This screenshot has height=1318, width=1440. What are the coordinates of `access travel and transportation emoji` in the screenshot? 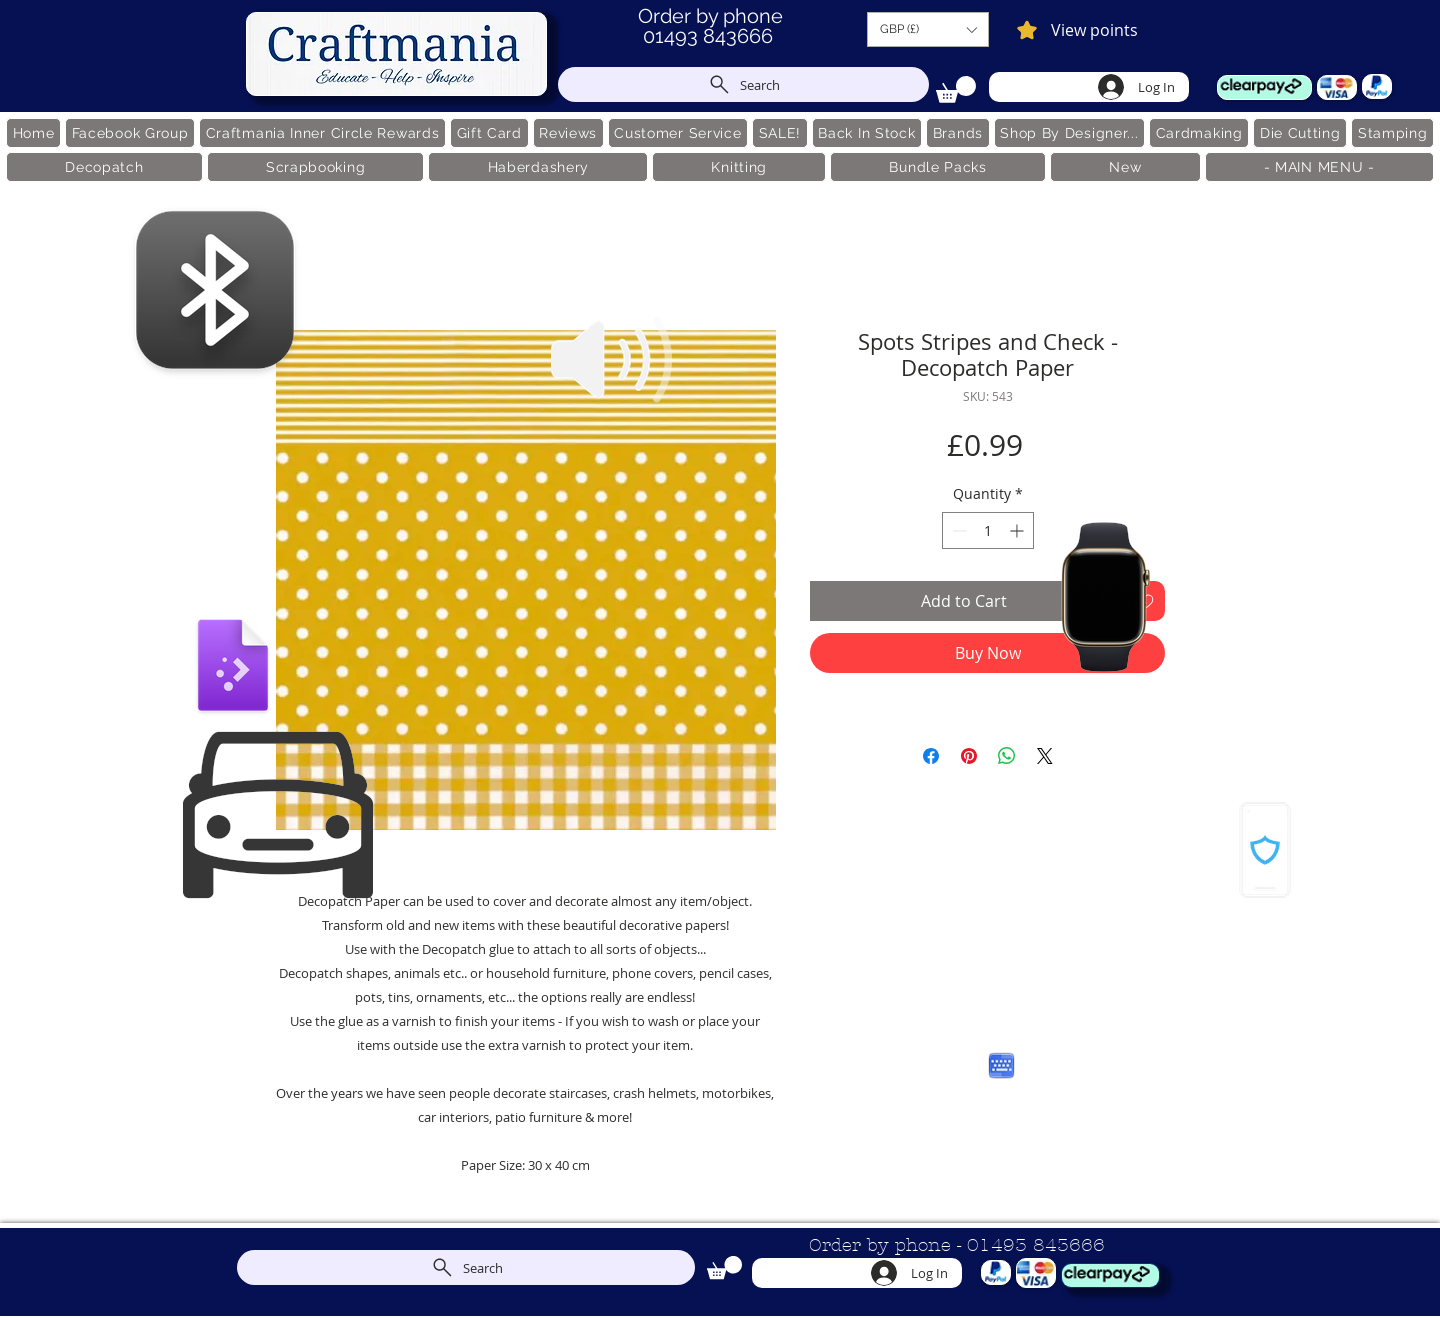 It's located at (278, 815).